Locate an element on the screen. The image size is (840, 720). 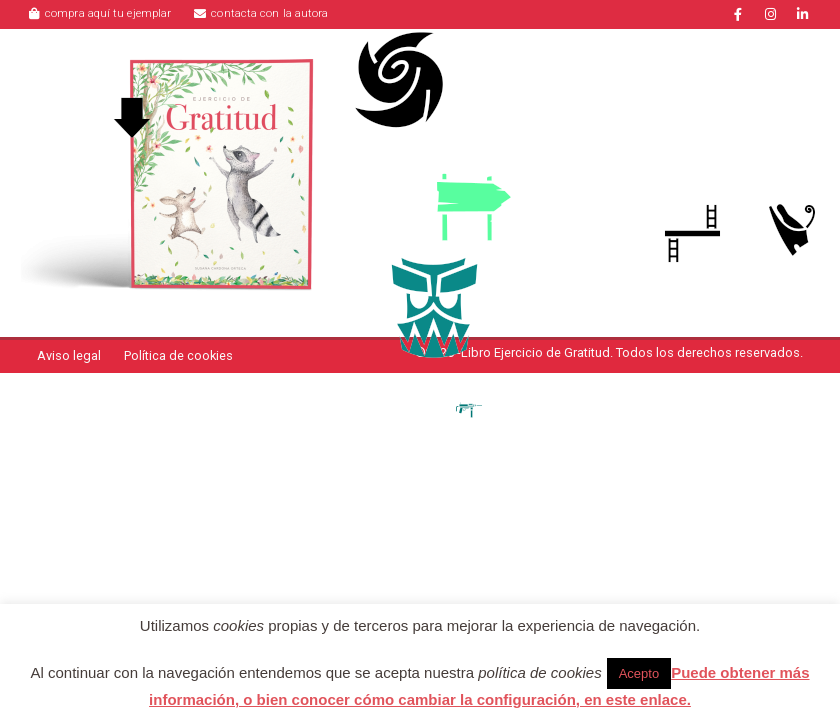
ancient Egyptian pschent double crown icon is located at coordinates (792, 230).